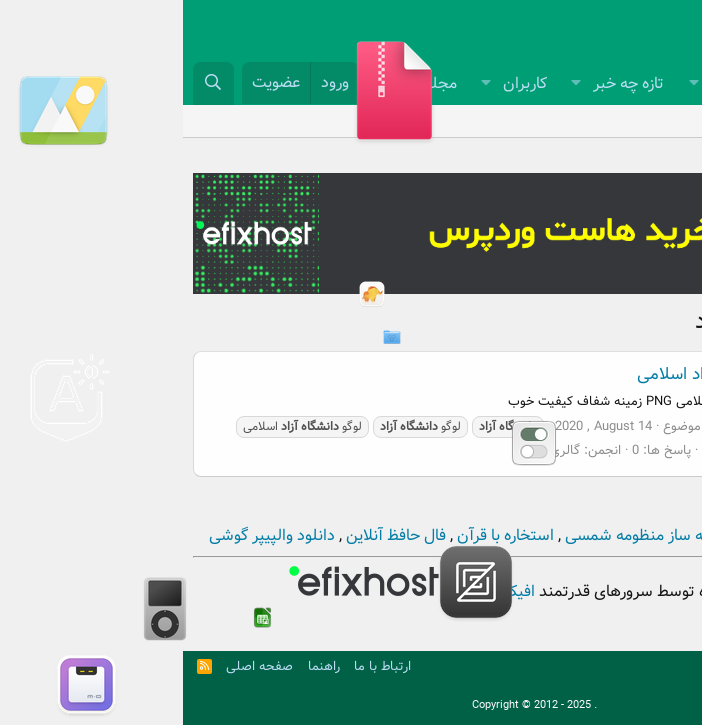 This screenshot has width=702, height=725. Describe the element at coordinates (476, 582) in the screenshot. I see `open zed code editor` at that location.